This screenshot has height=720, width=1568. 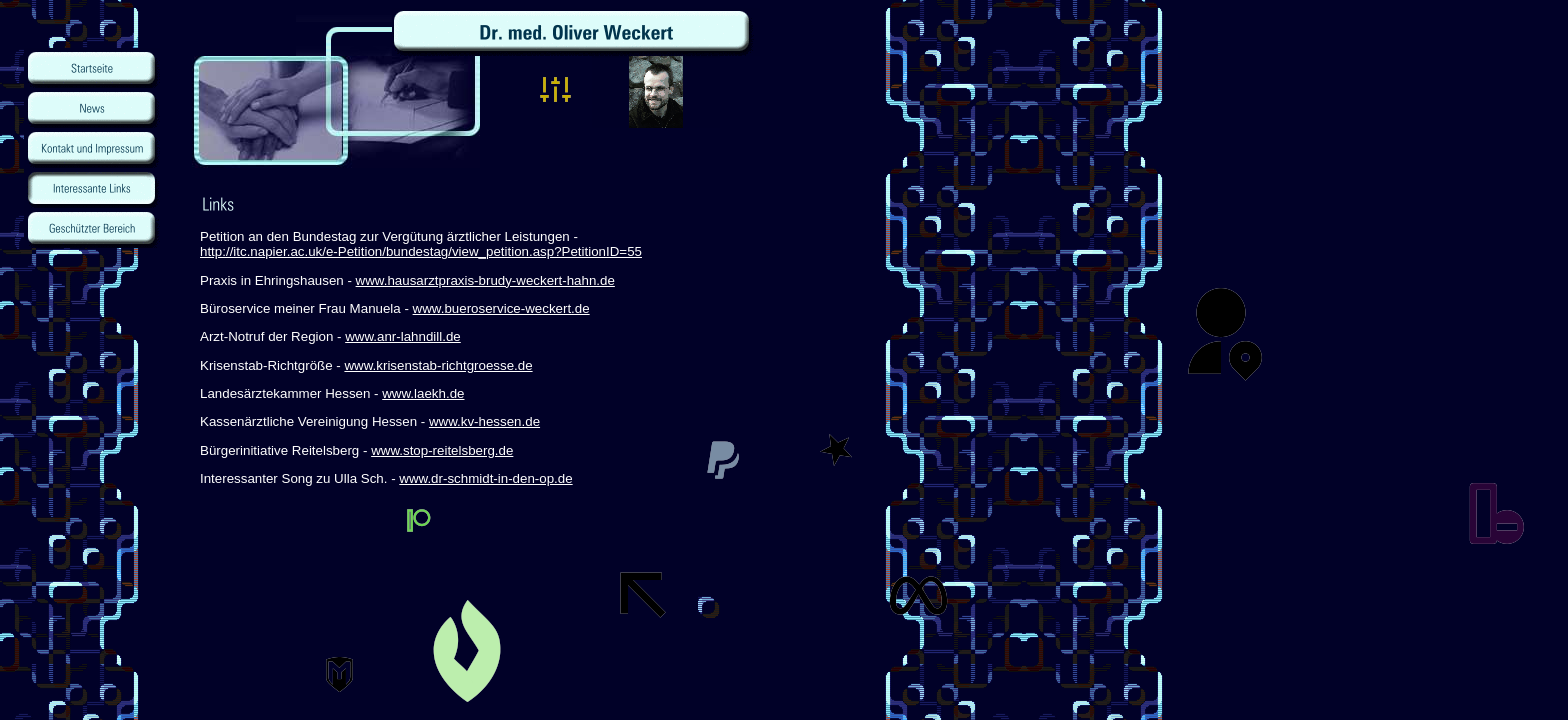 I want to click on access riseup secure email and communication services, so click(x=836, y=450).